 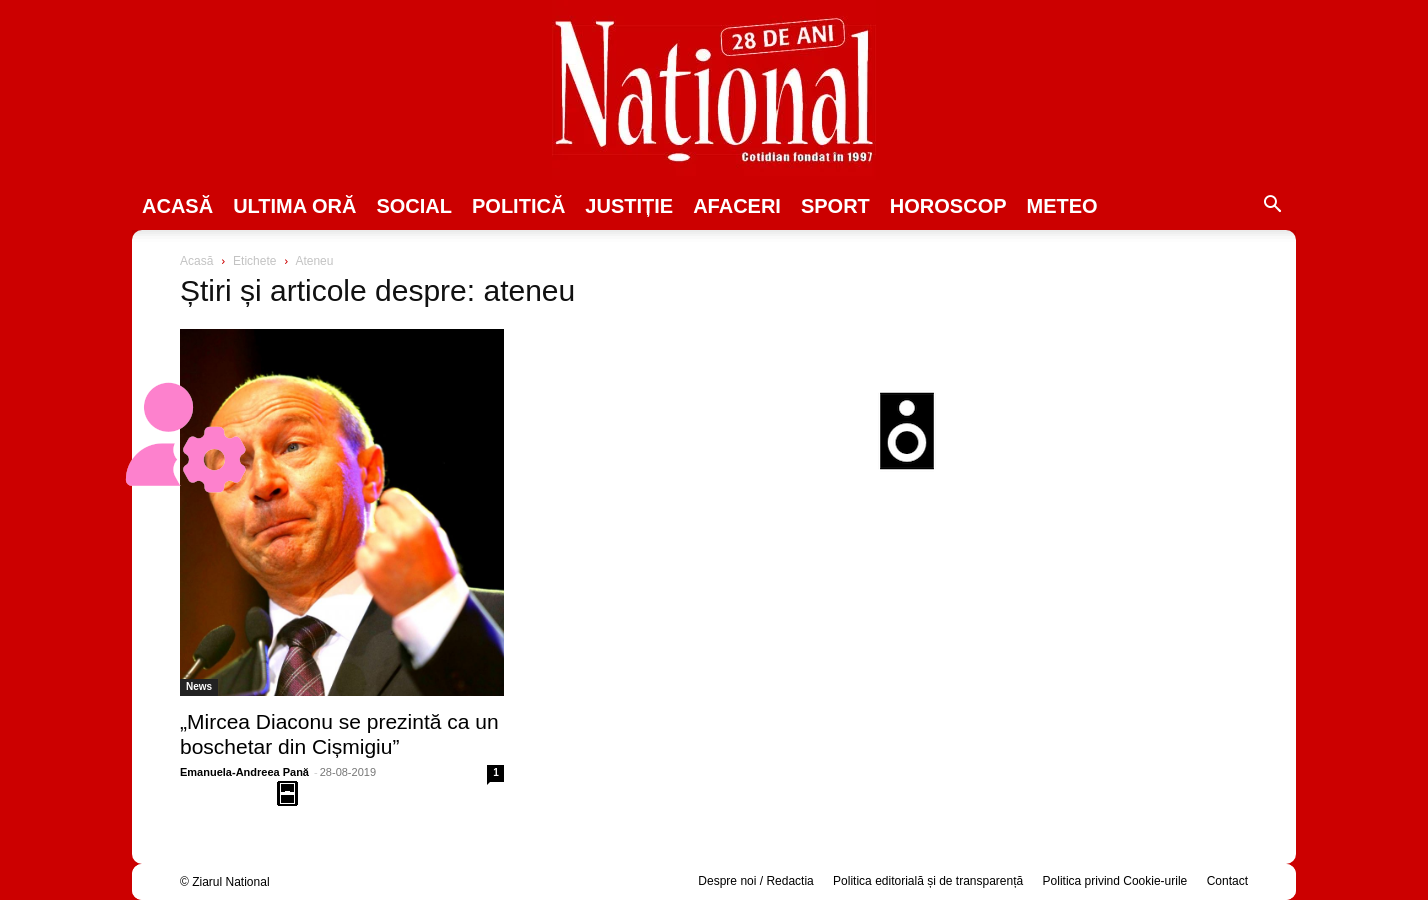 What do you see at coordinates (907, 431) in the screenshot?
I see `adjust speaker or audio output settings` at bounding box center [907, 431].